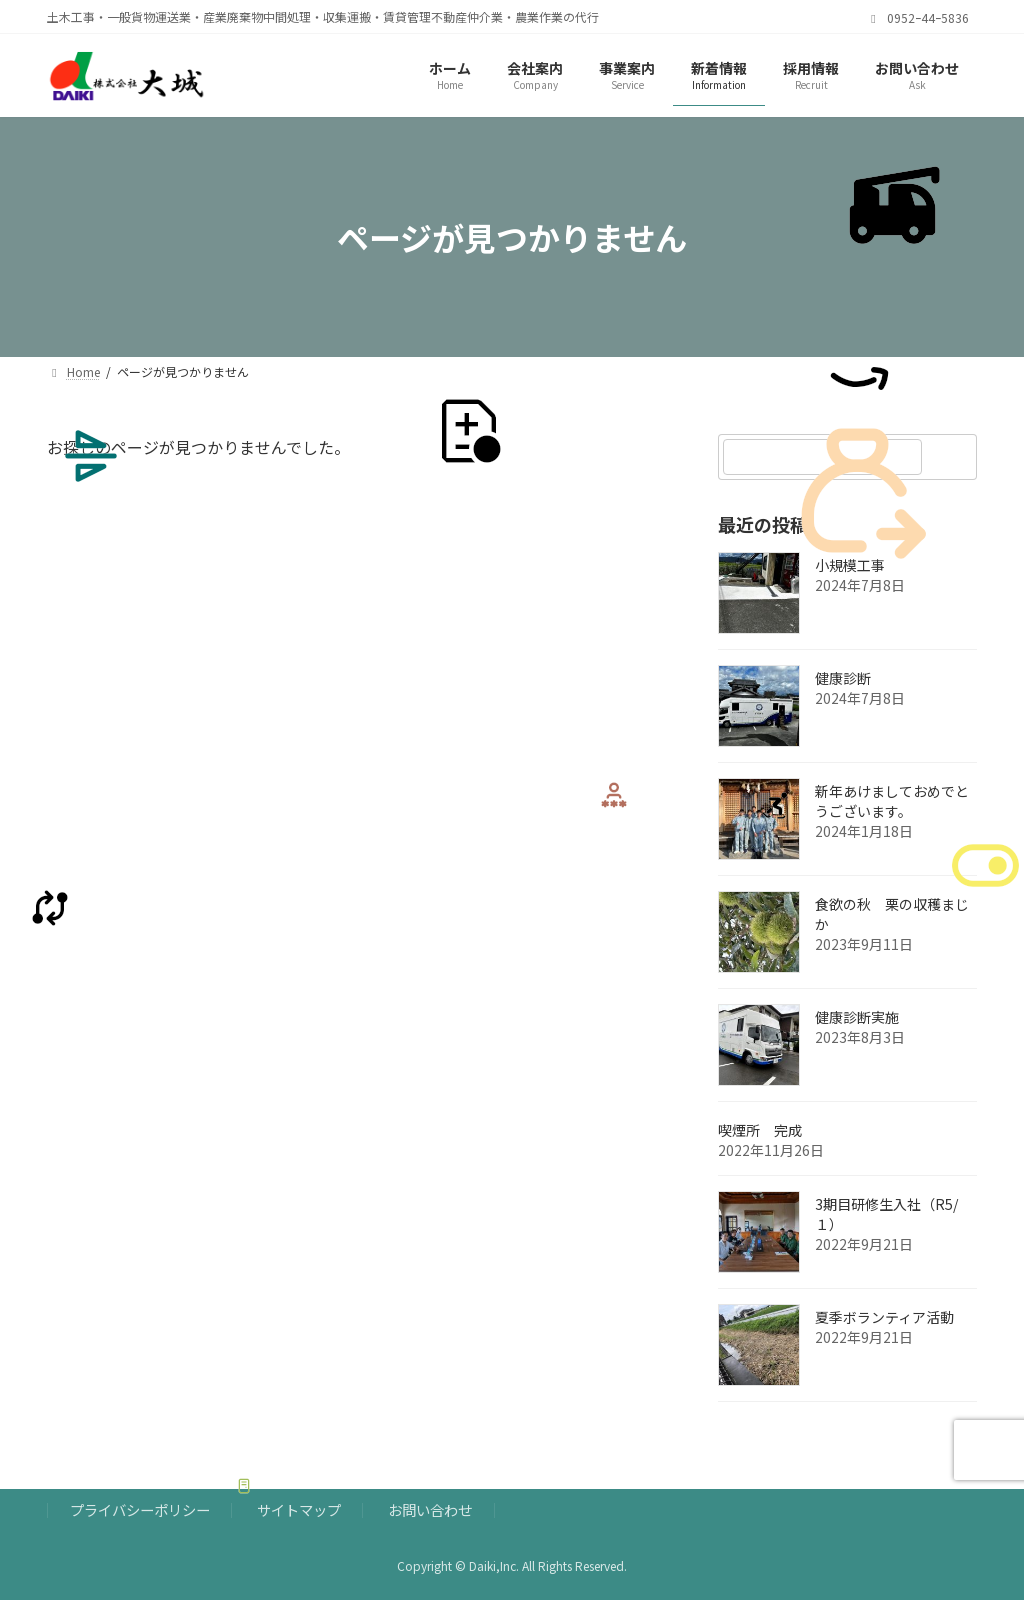 This screenshot has height=1600, width=1024. Describe the element at coordinates (859, 378) in the screenshot. I see `visit amazon website or app` at that location.